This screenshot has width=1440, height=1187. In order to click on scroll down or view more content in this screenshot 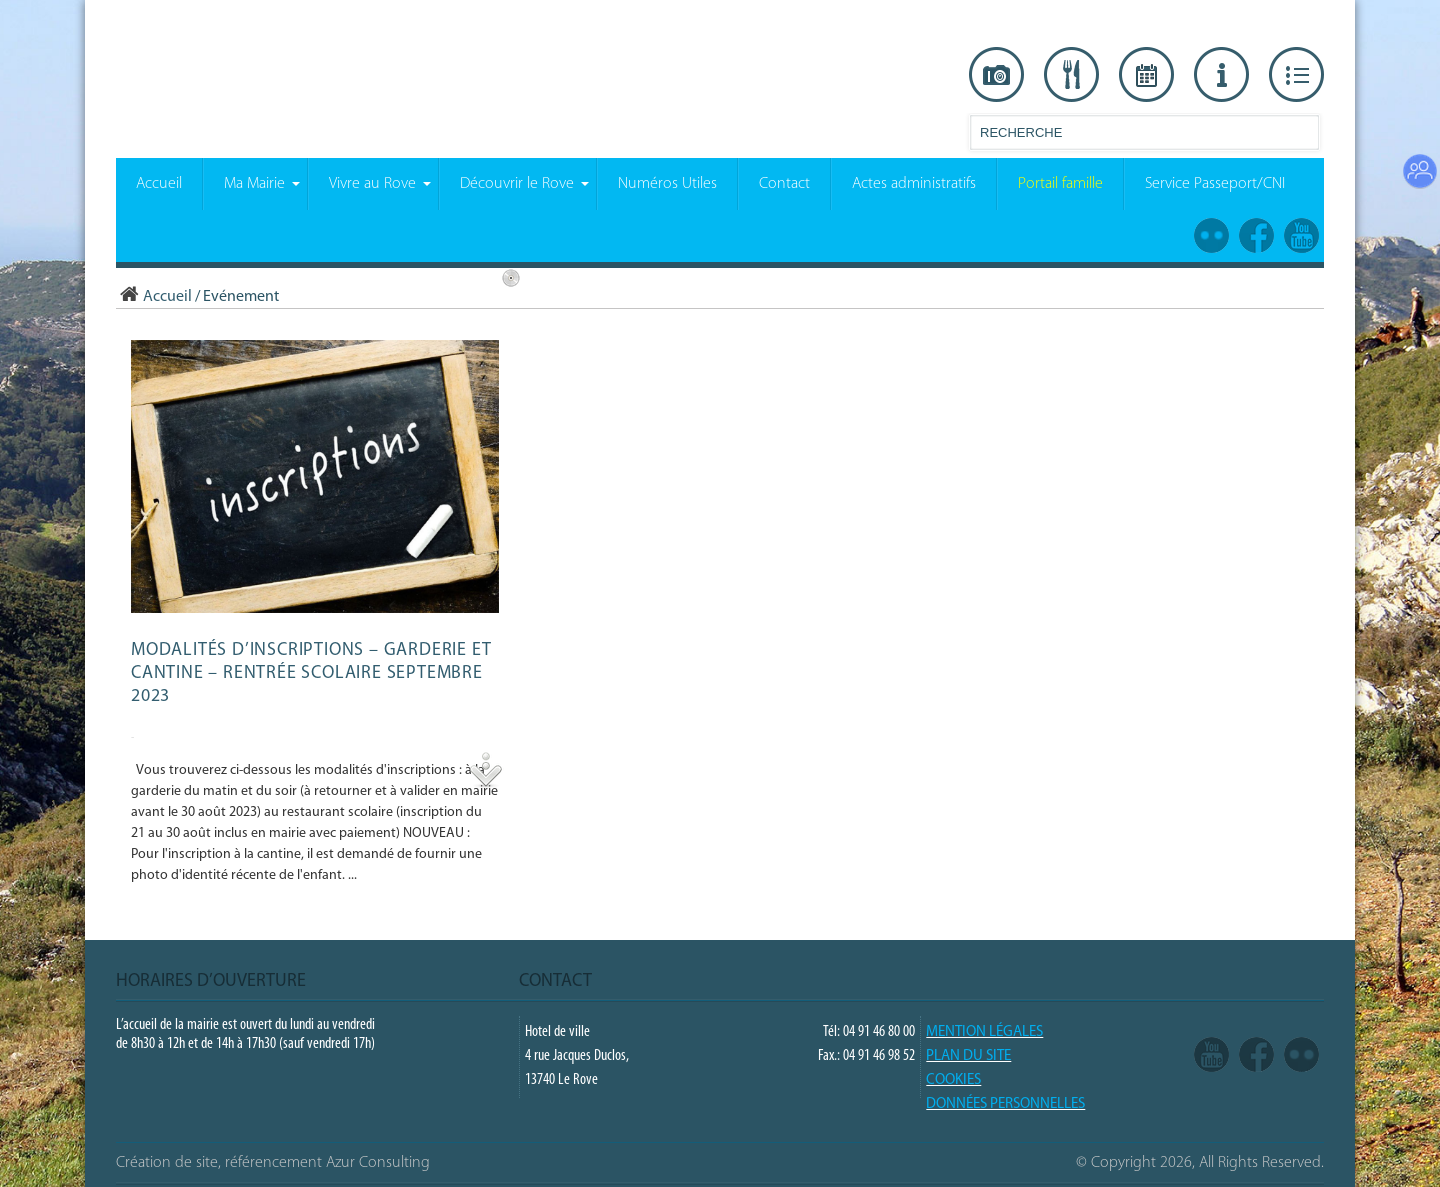, I will do `click(485, 770)`.